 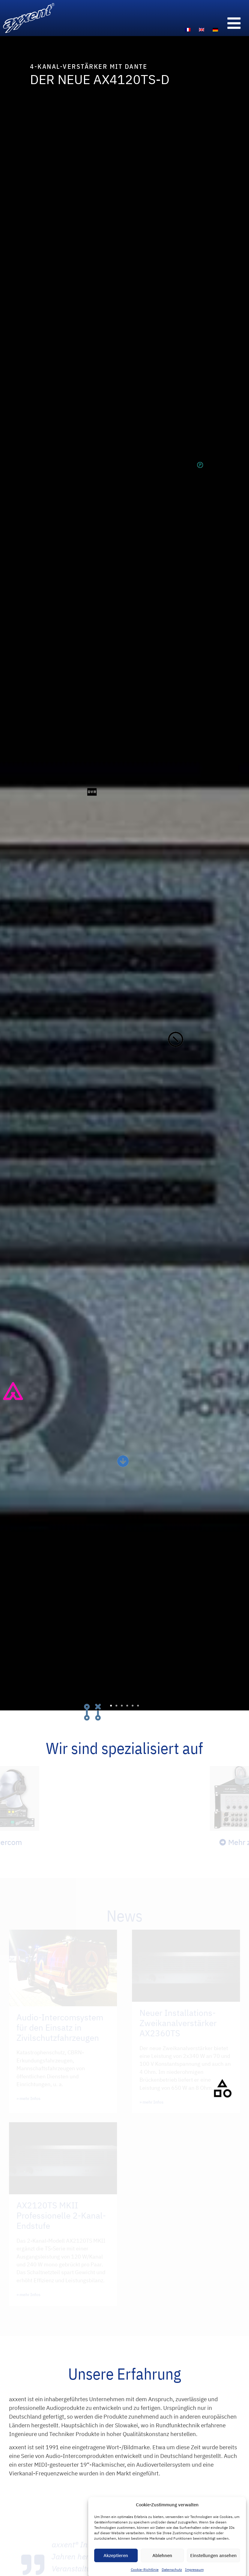 I want to click on access DVR recordings, so click(x=92, y=792).